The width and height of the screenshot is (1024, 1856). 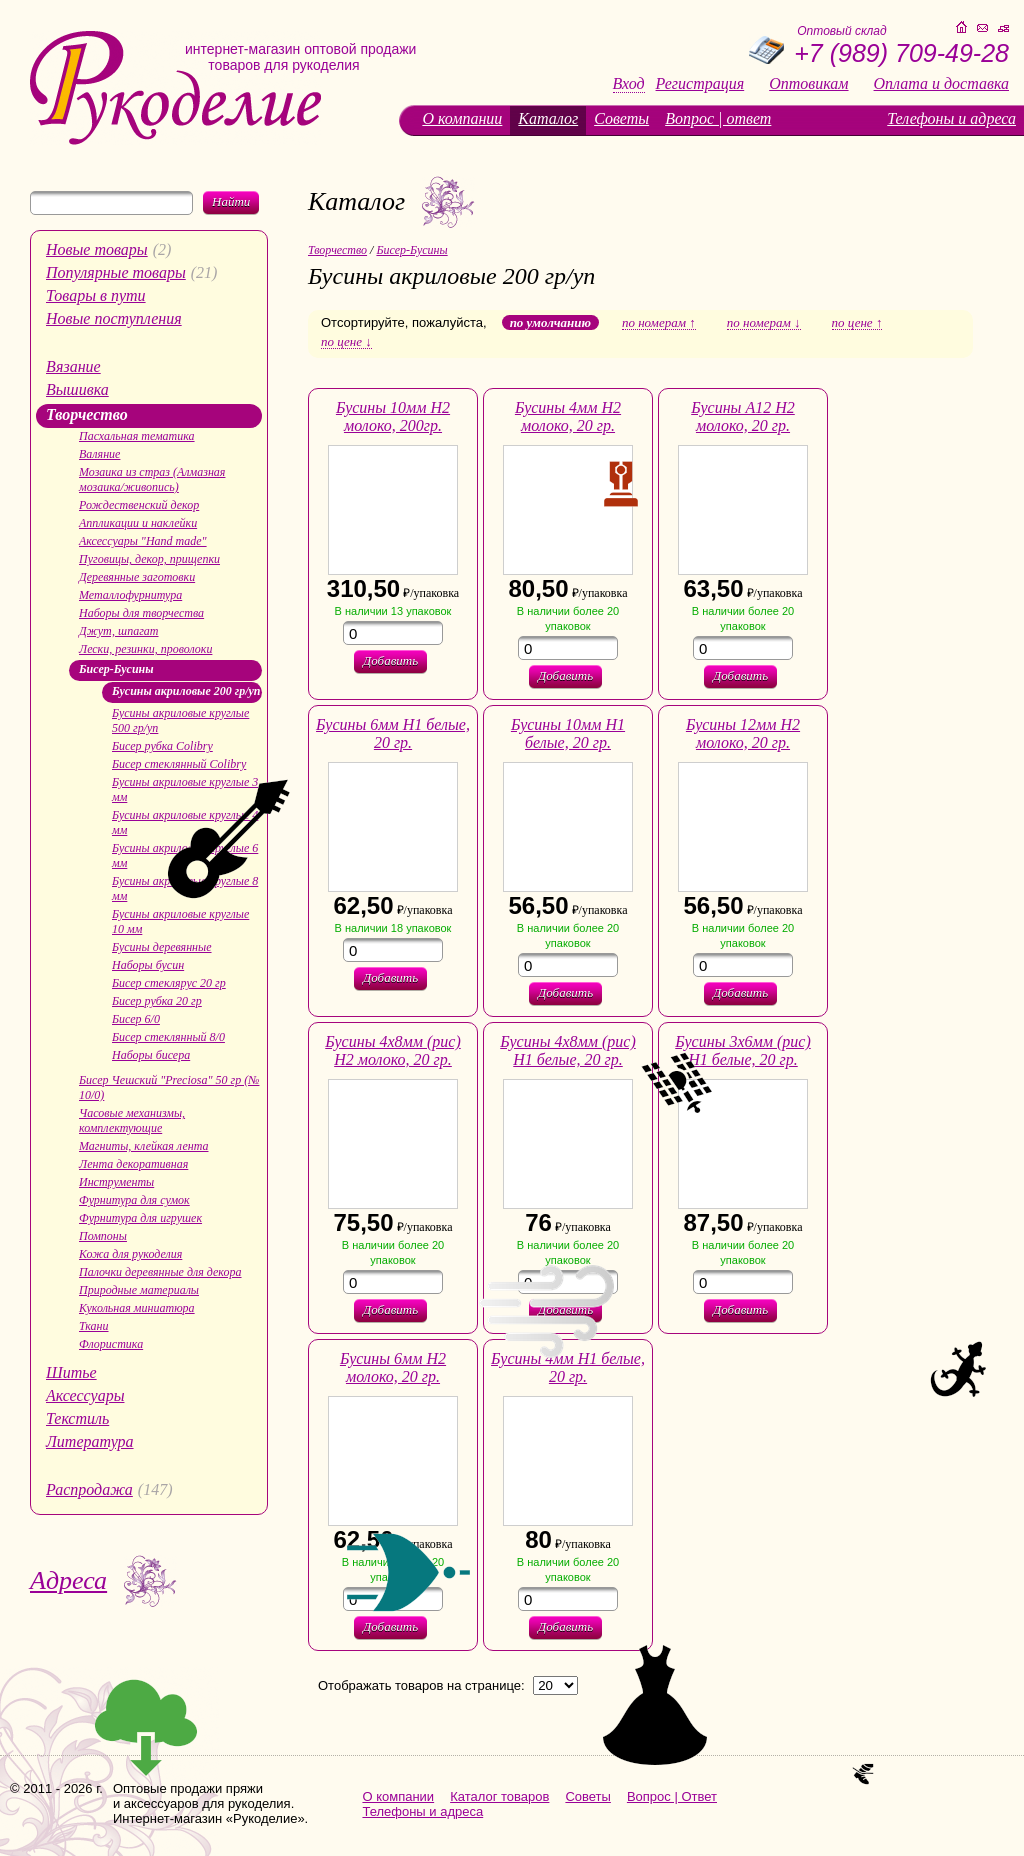 I want to click on access satellite or space-related features, so click(x=676, y=1084).